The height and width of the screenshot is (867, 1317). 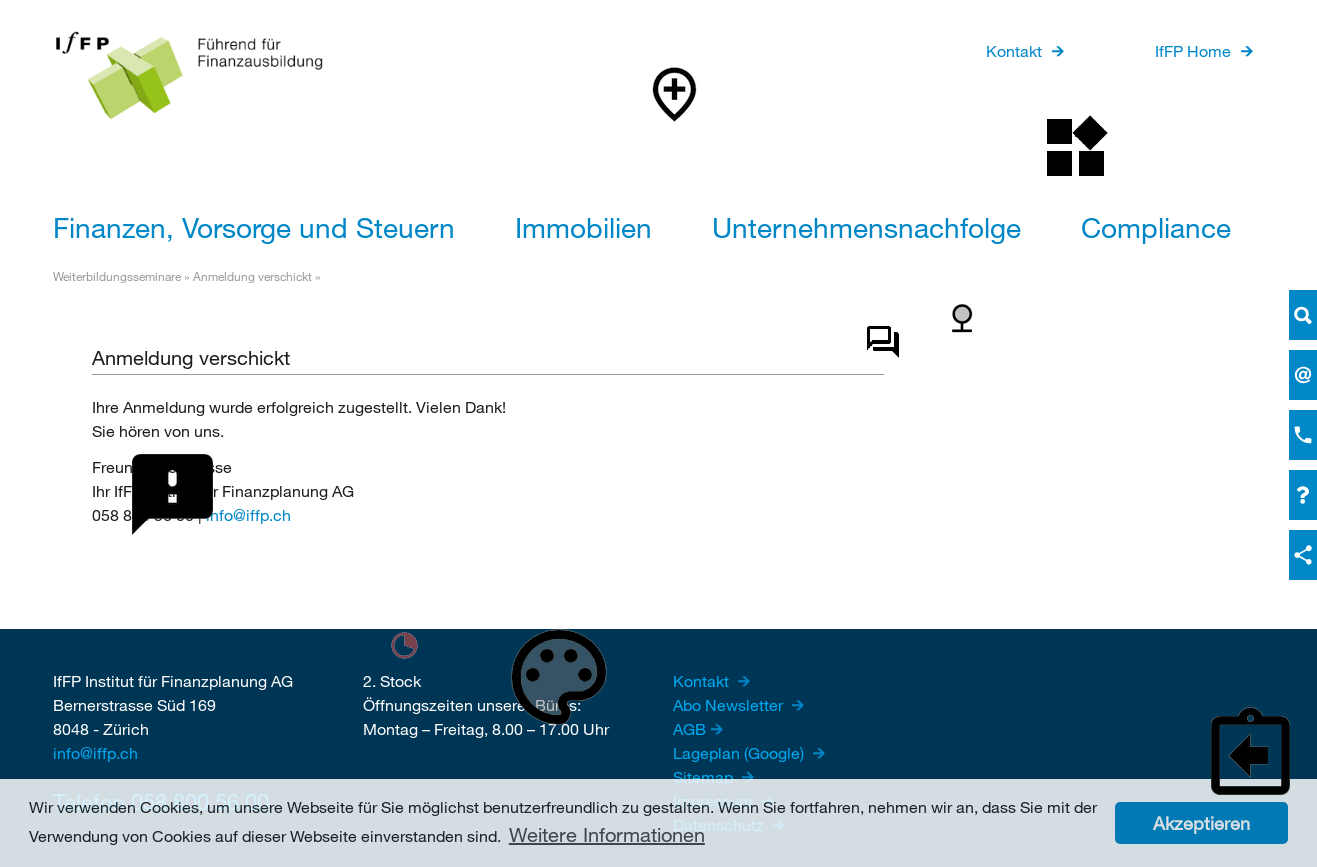 What do you see at coordinates (1075, 147) in the screenshot?
I see `access home screen widgets` at bounding box center [1075, 147].